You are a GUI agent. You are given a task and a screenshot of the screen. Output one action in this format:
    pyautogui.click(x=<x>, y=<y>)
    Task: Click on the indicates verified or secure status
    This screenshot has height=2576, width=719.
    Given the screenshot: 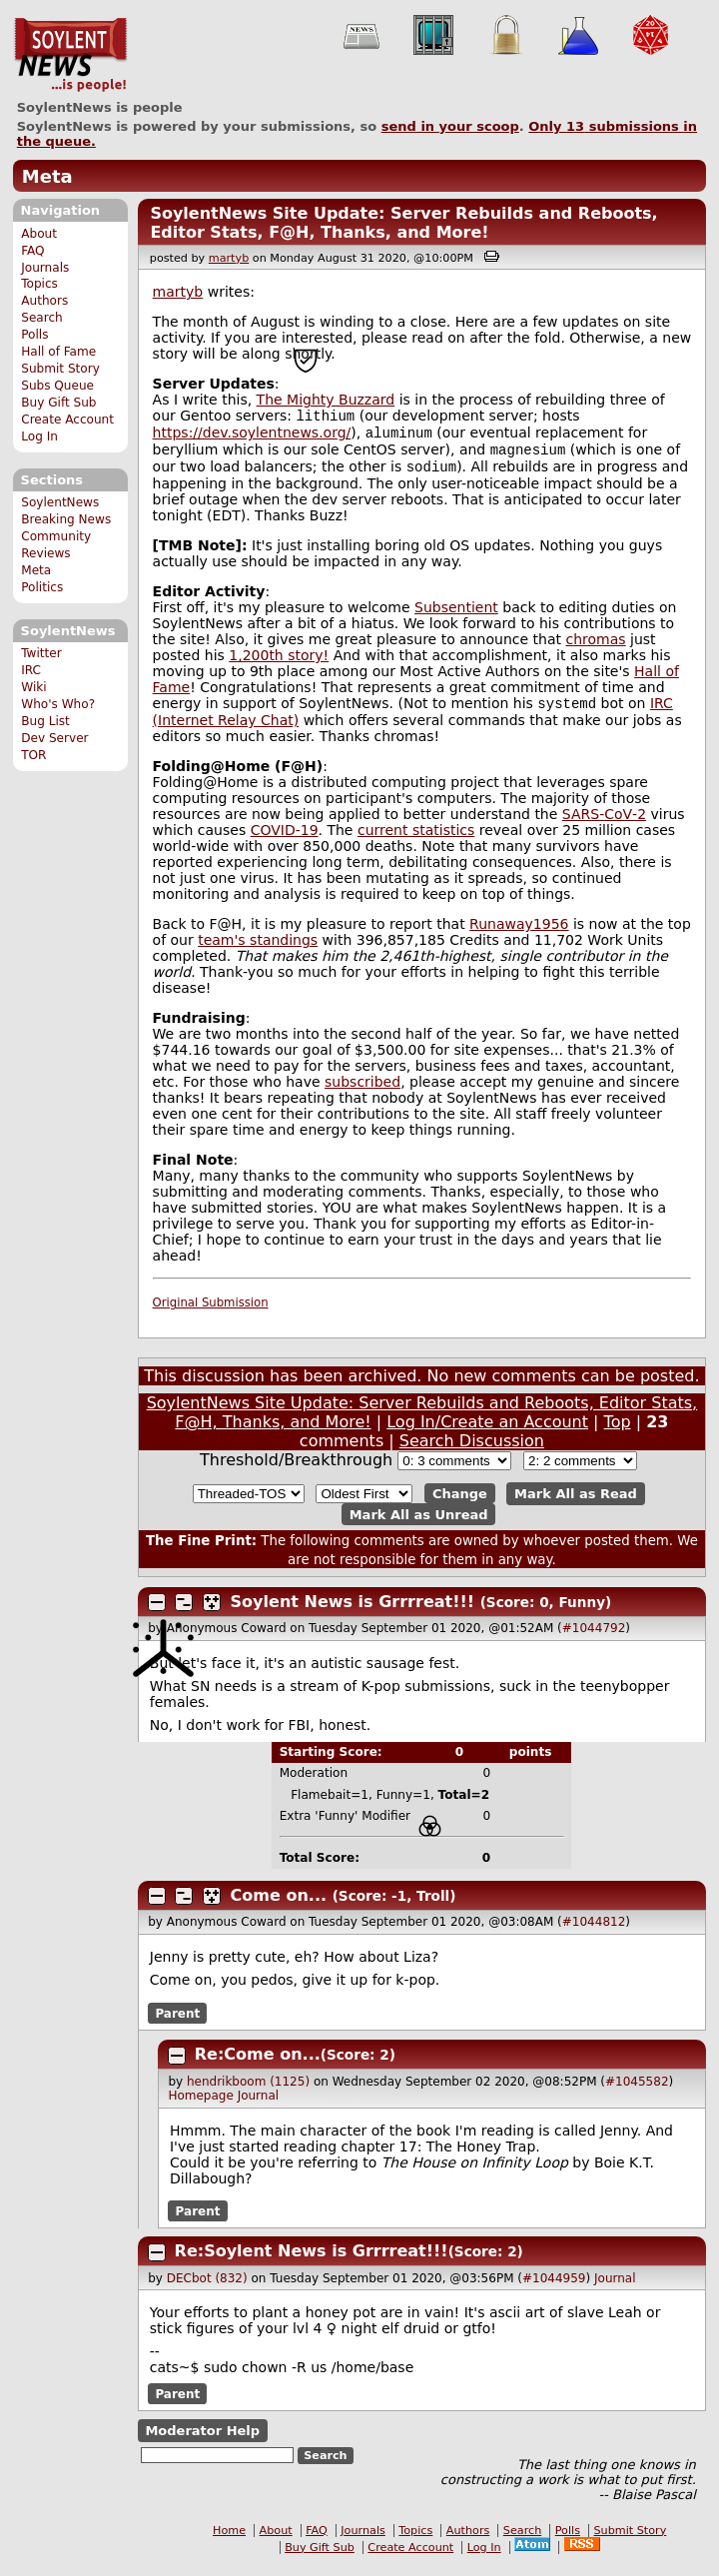 What is the action you would take?
    pyautogui.click(x=306, y=360)
    